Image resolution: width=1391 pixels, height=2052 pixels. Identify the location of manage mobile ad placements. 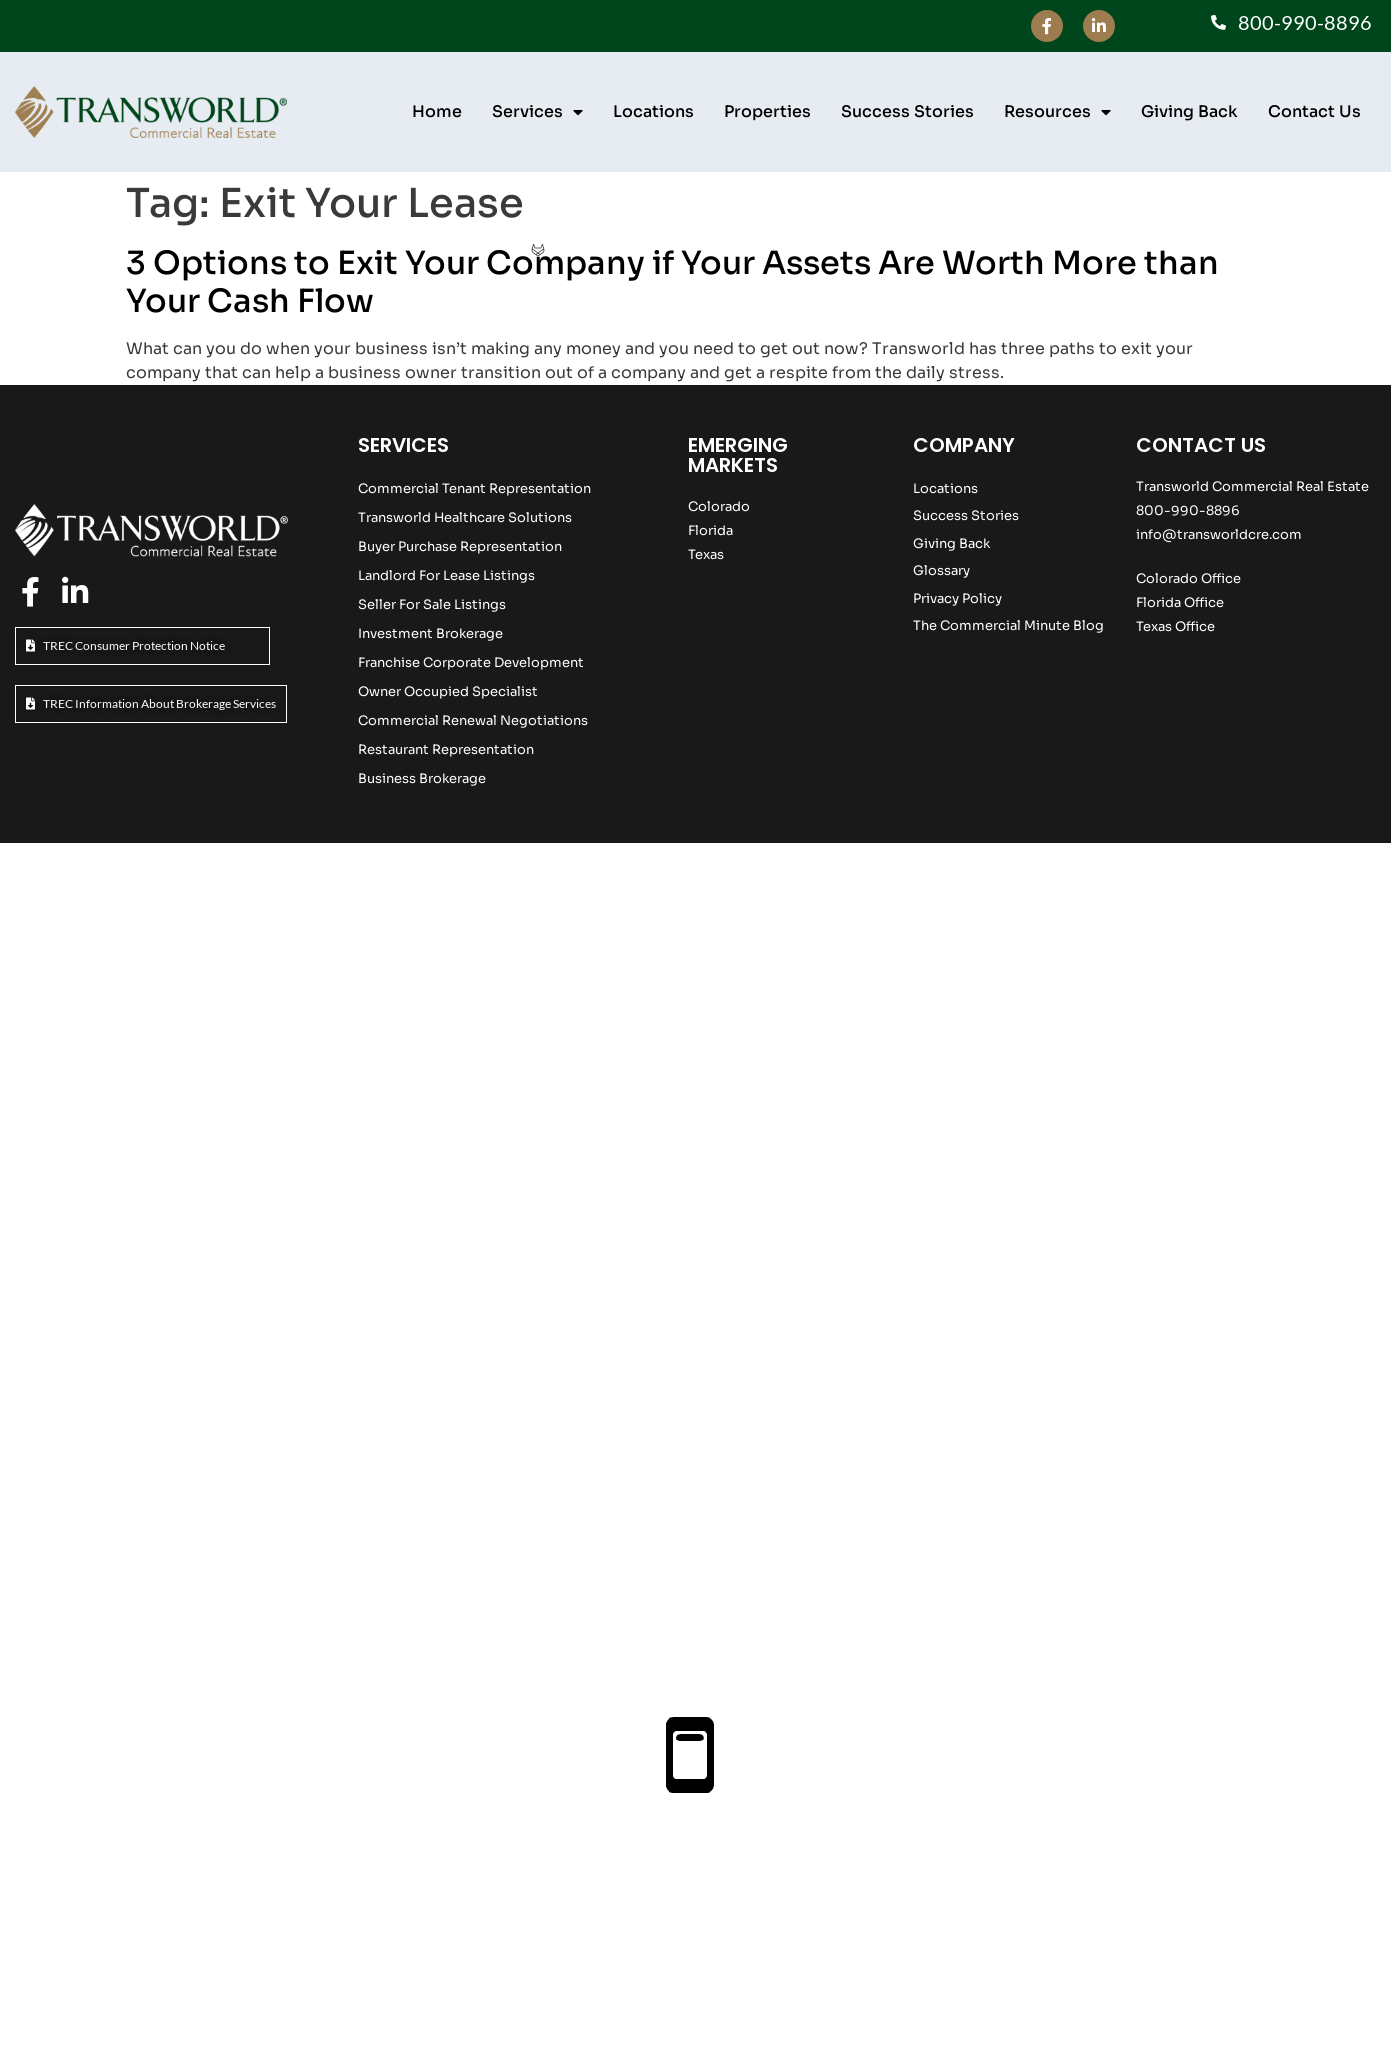
(690, 1755).